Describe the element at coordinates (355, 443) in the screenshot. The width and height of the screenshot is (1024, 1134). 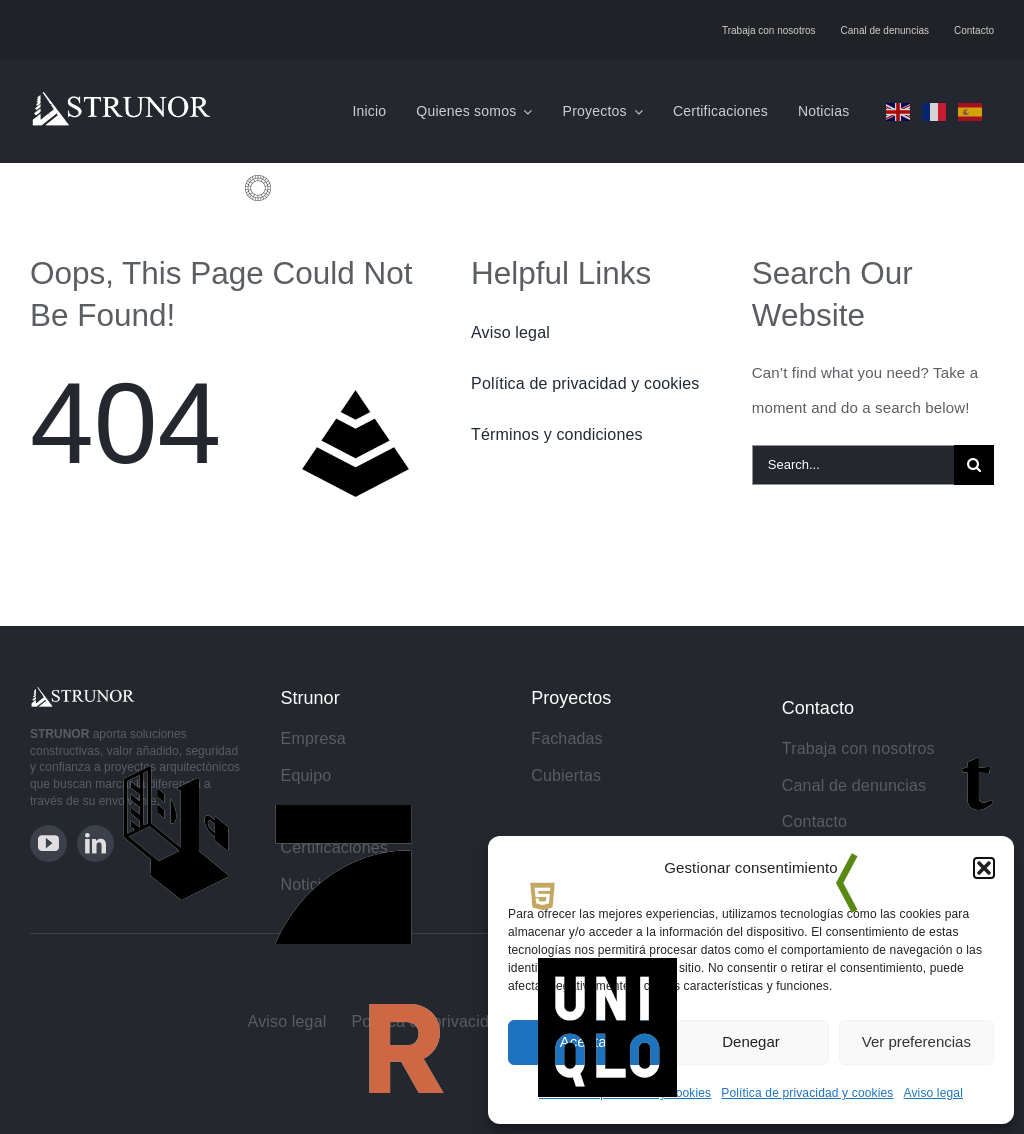
I see `red app logo` at that location.